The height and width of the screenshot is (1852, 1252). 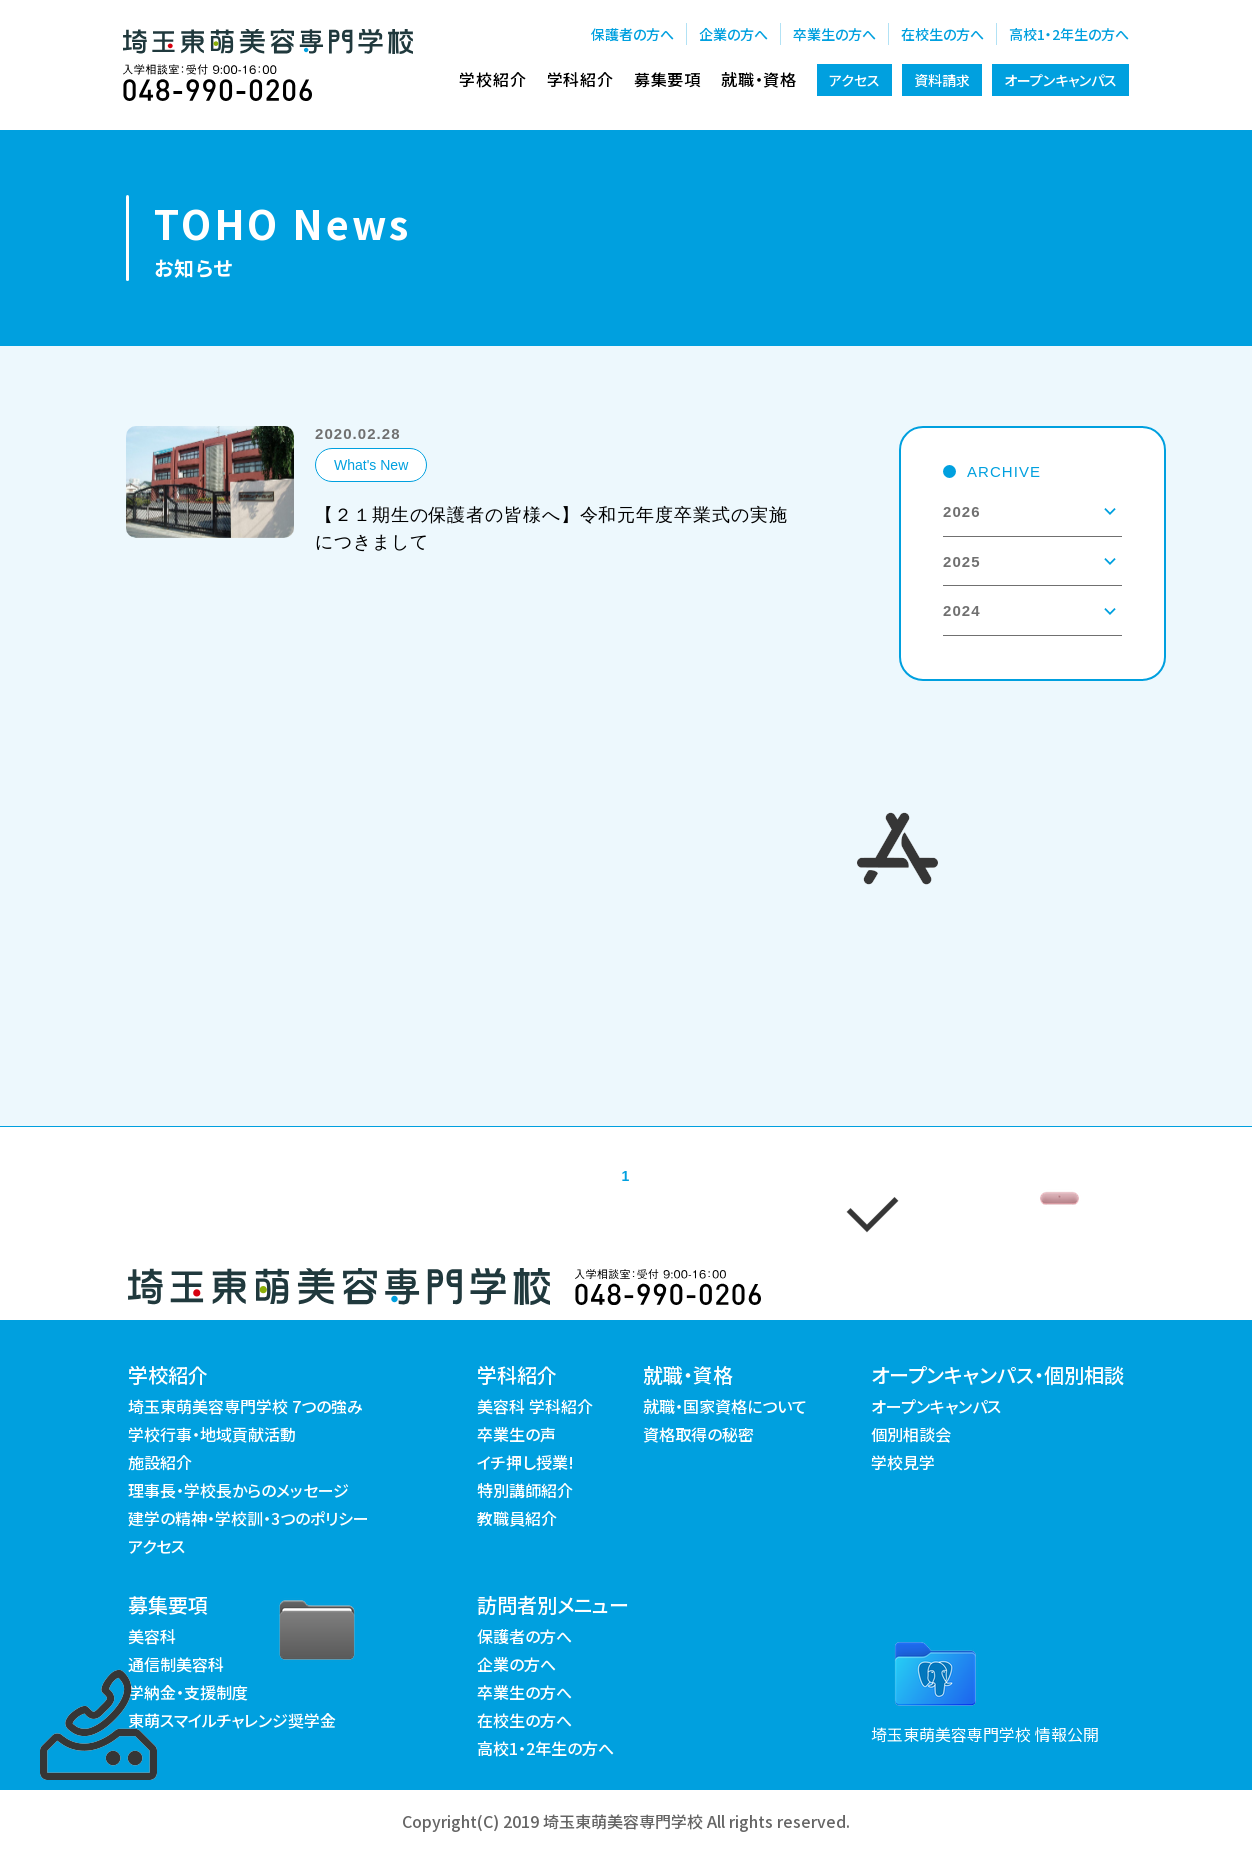 I want to click on open the app store, so click(x=897, y=847).